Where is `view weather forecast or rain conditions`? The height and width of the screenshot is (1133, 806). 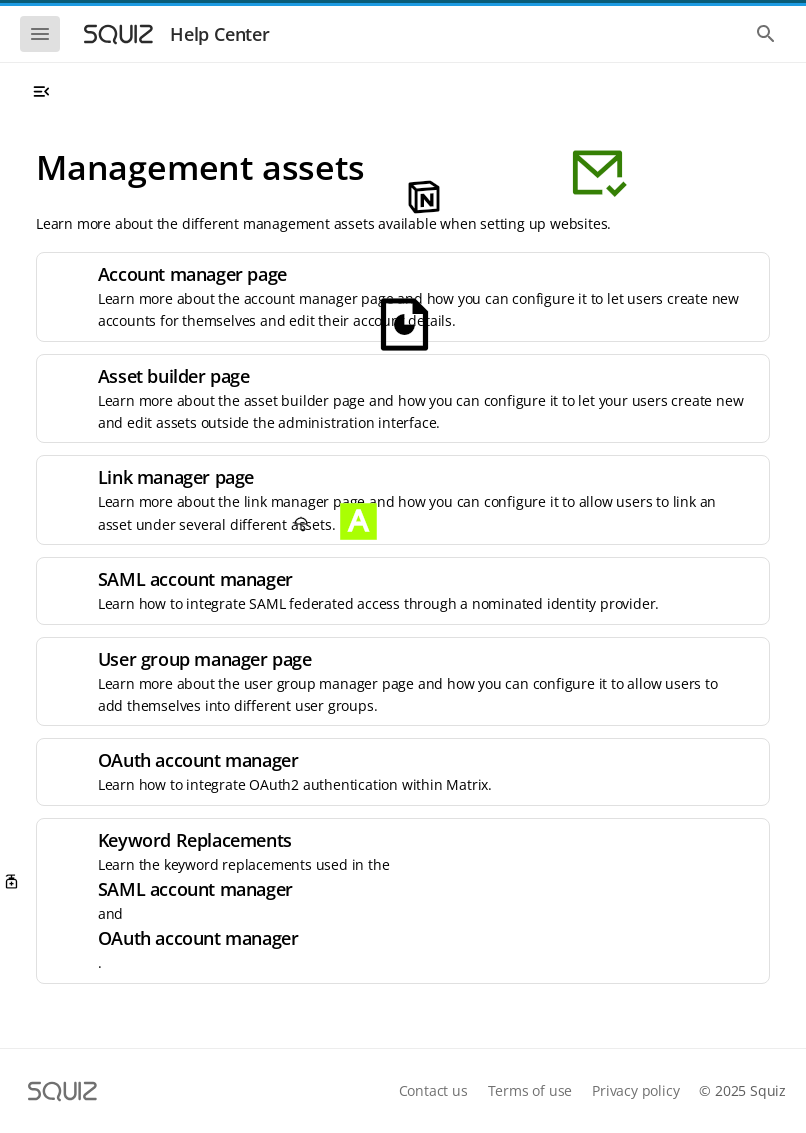 view weather forecast or rain conditions is located at coordinates (301, 524).